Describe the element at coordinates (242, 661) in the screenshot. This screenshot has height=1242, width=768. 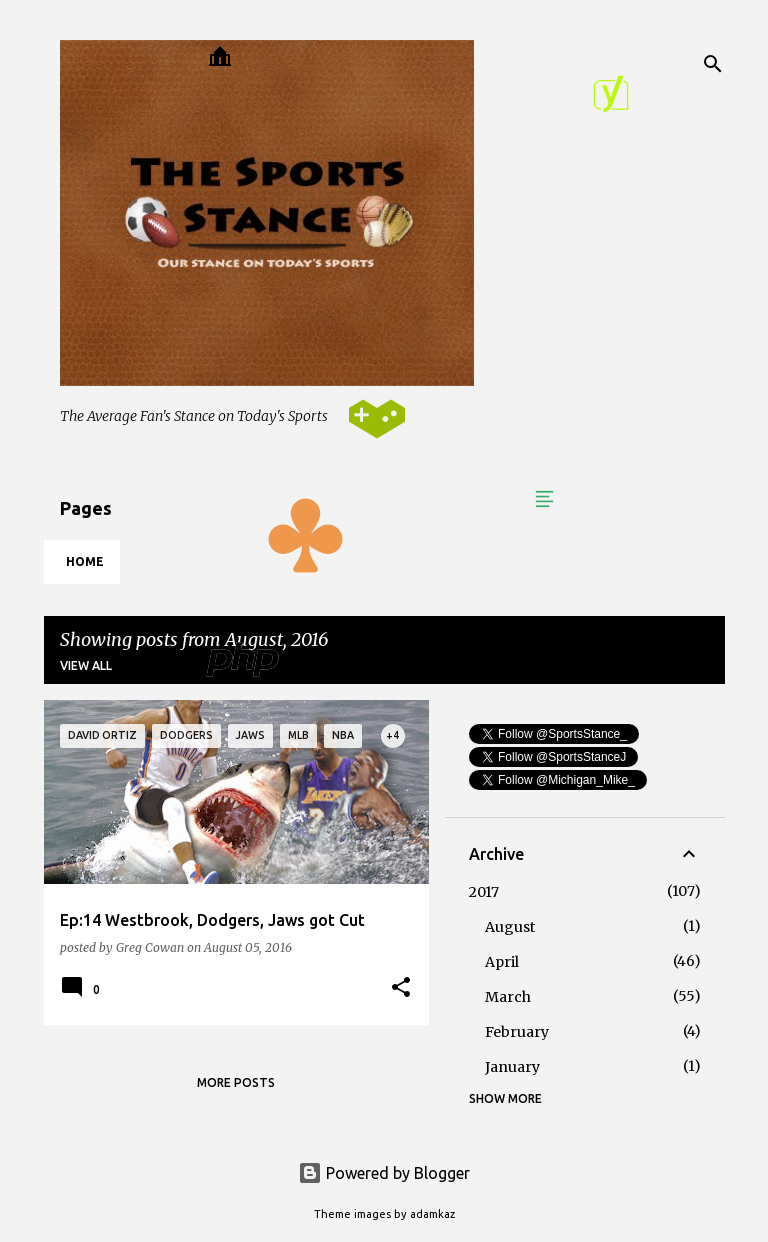
I see `indicates PHP programming language or technology` at that location.